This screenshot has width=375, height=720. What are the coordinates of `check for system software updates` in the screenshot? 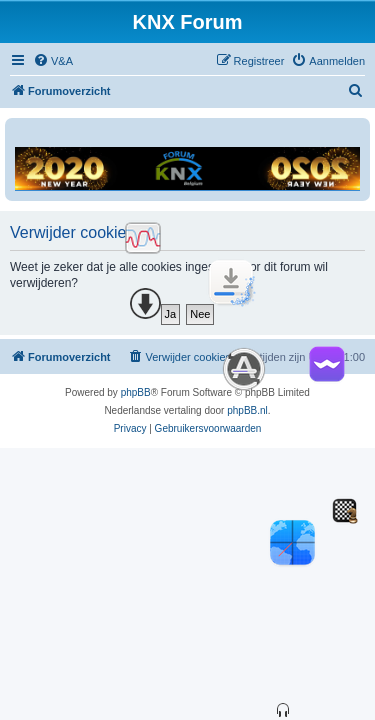 It's located at (244, 369).